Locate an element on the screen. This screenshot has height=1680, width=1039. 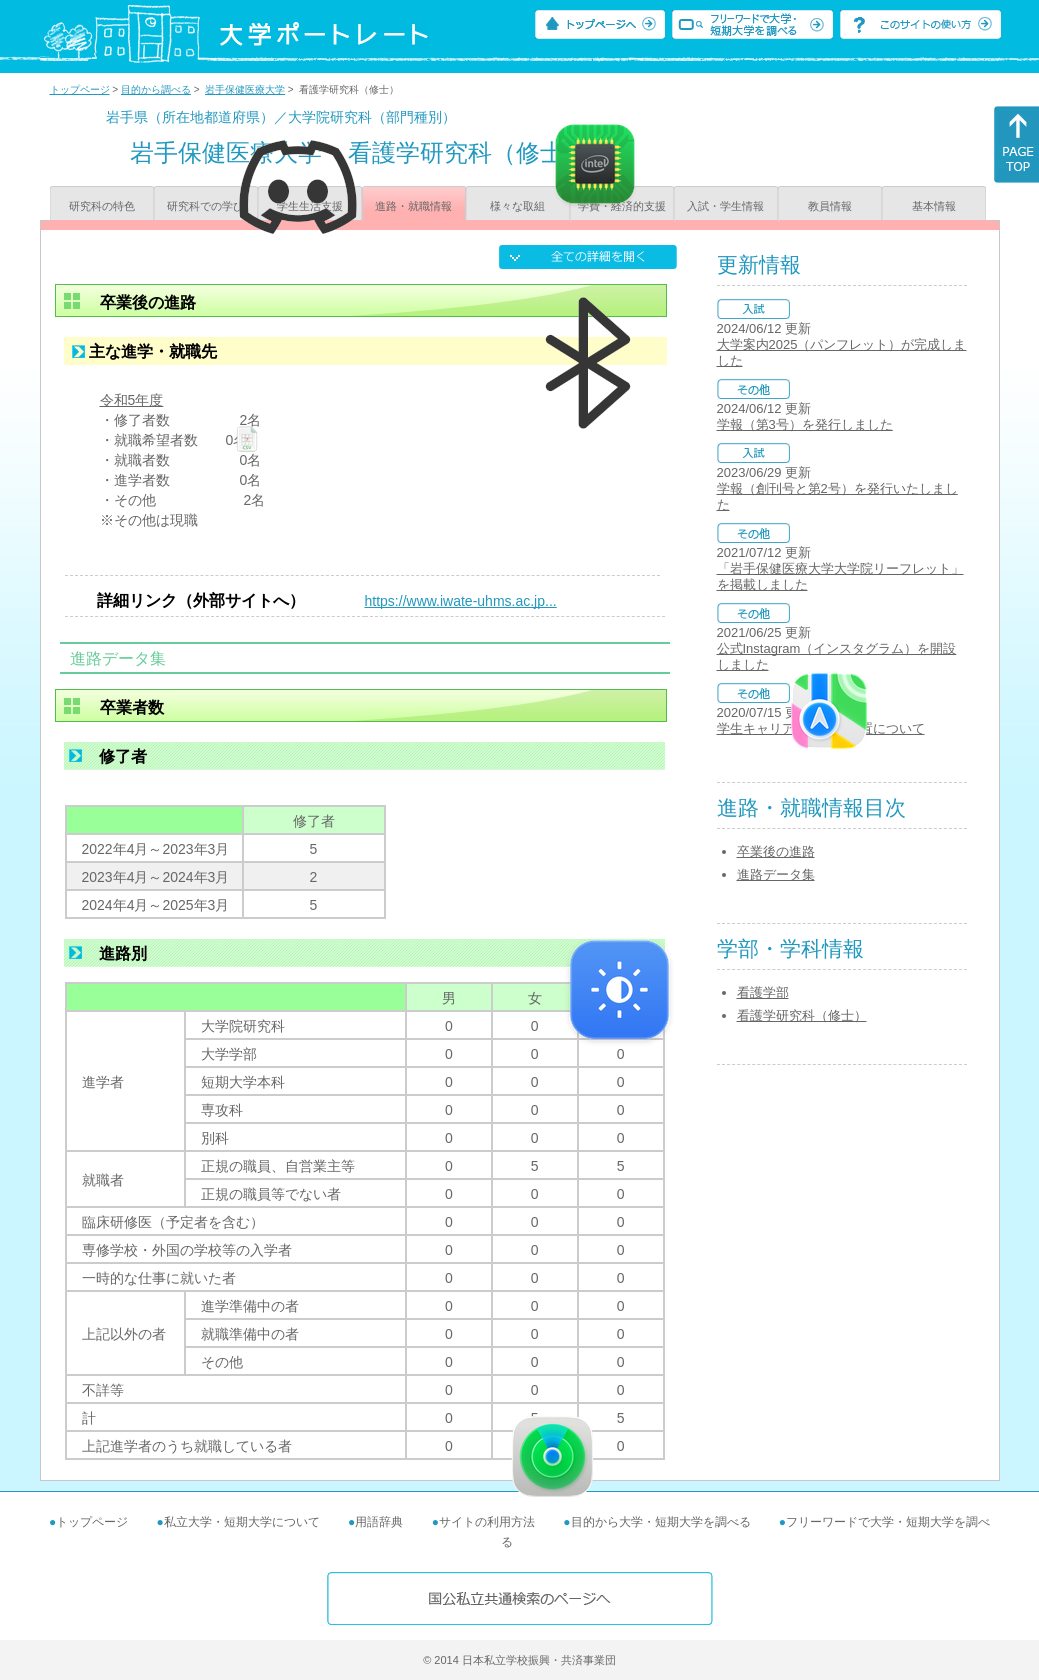
open a CSV spreadsheet file is located at coordinates (247, 439).